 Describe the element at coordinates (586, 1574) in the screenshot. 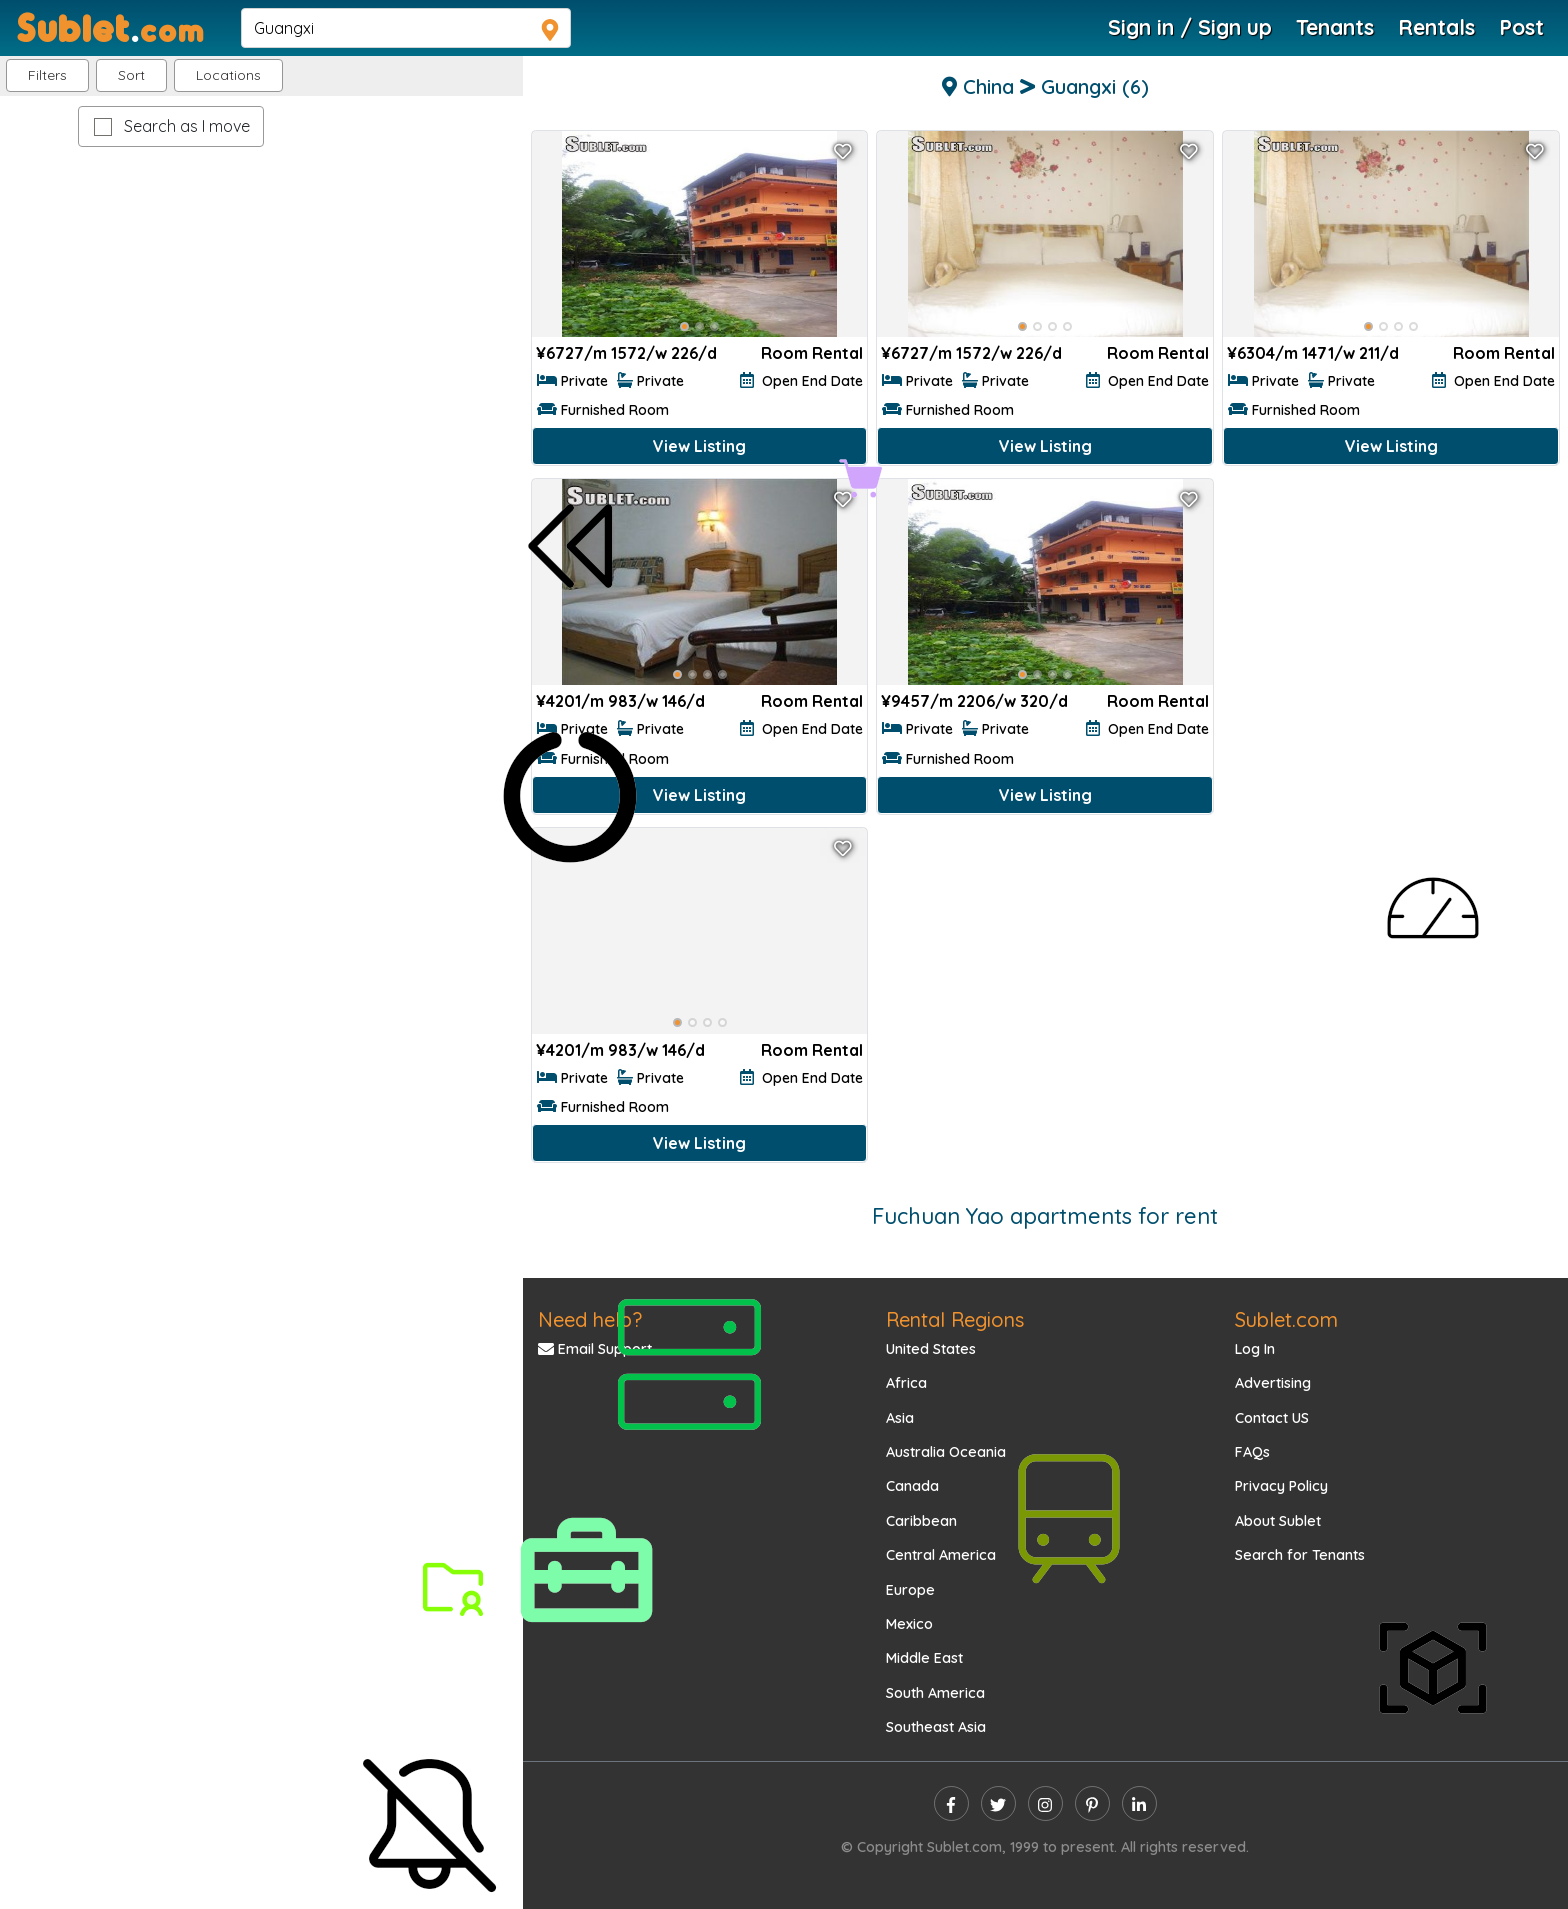

I see `access tools and utilities` at that location.